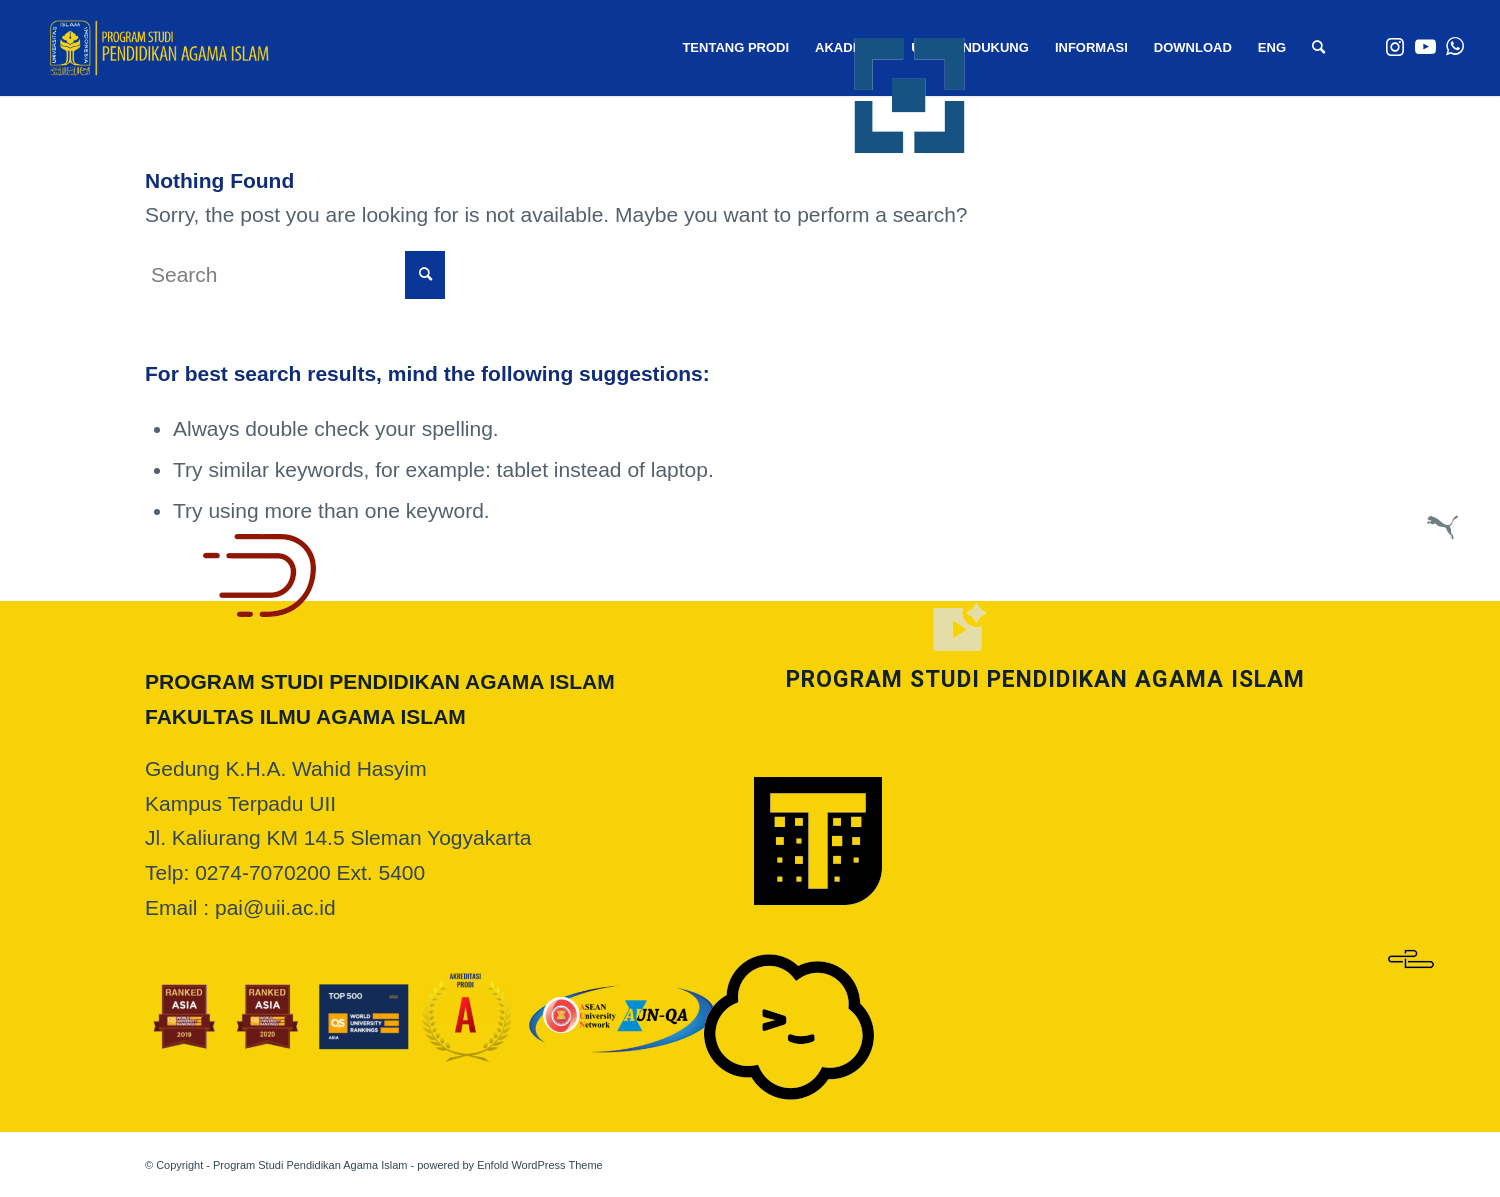 This screenshot has height=1197, width=1500. What do you see at coordinates (789, 1027) in the screenshot?
I see `open termius ssh client` at bounding box center [789, 1027].